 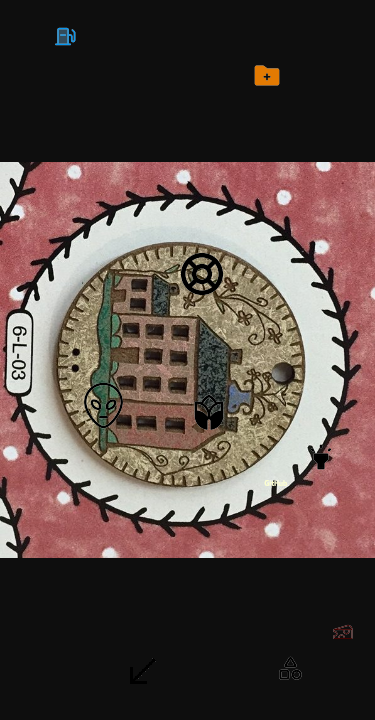 What do you see at coordinates (267, 75) in the screenshot?
I see `create a new folder` at bounding box center [267, 75].